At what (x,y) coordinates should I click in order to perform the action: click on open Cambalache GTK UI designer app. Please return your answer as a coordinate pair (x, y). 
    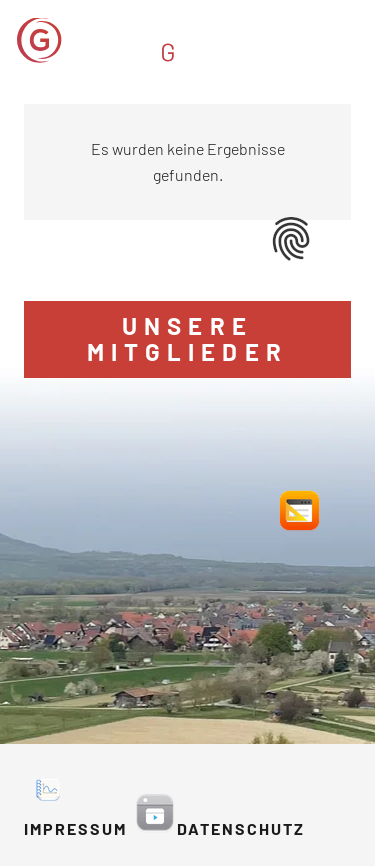
    Looking at the image, I should click on (299, 510).